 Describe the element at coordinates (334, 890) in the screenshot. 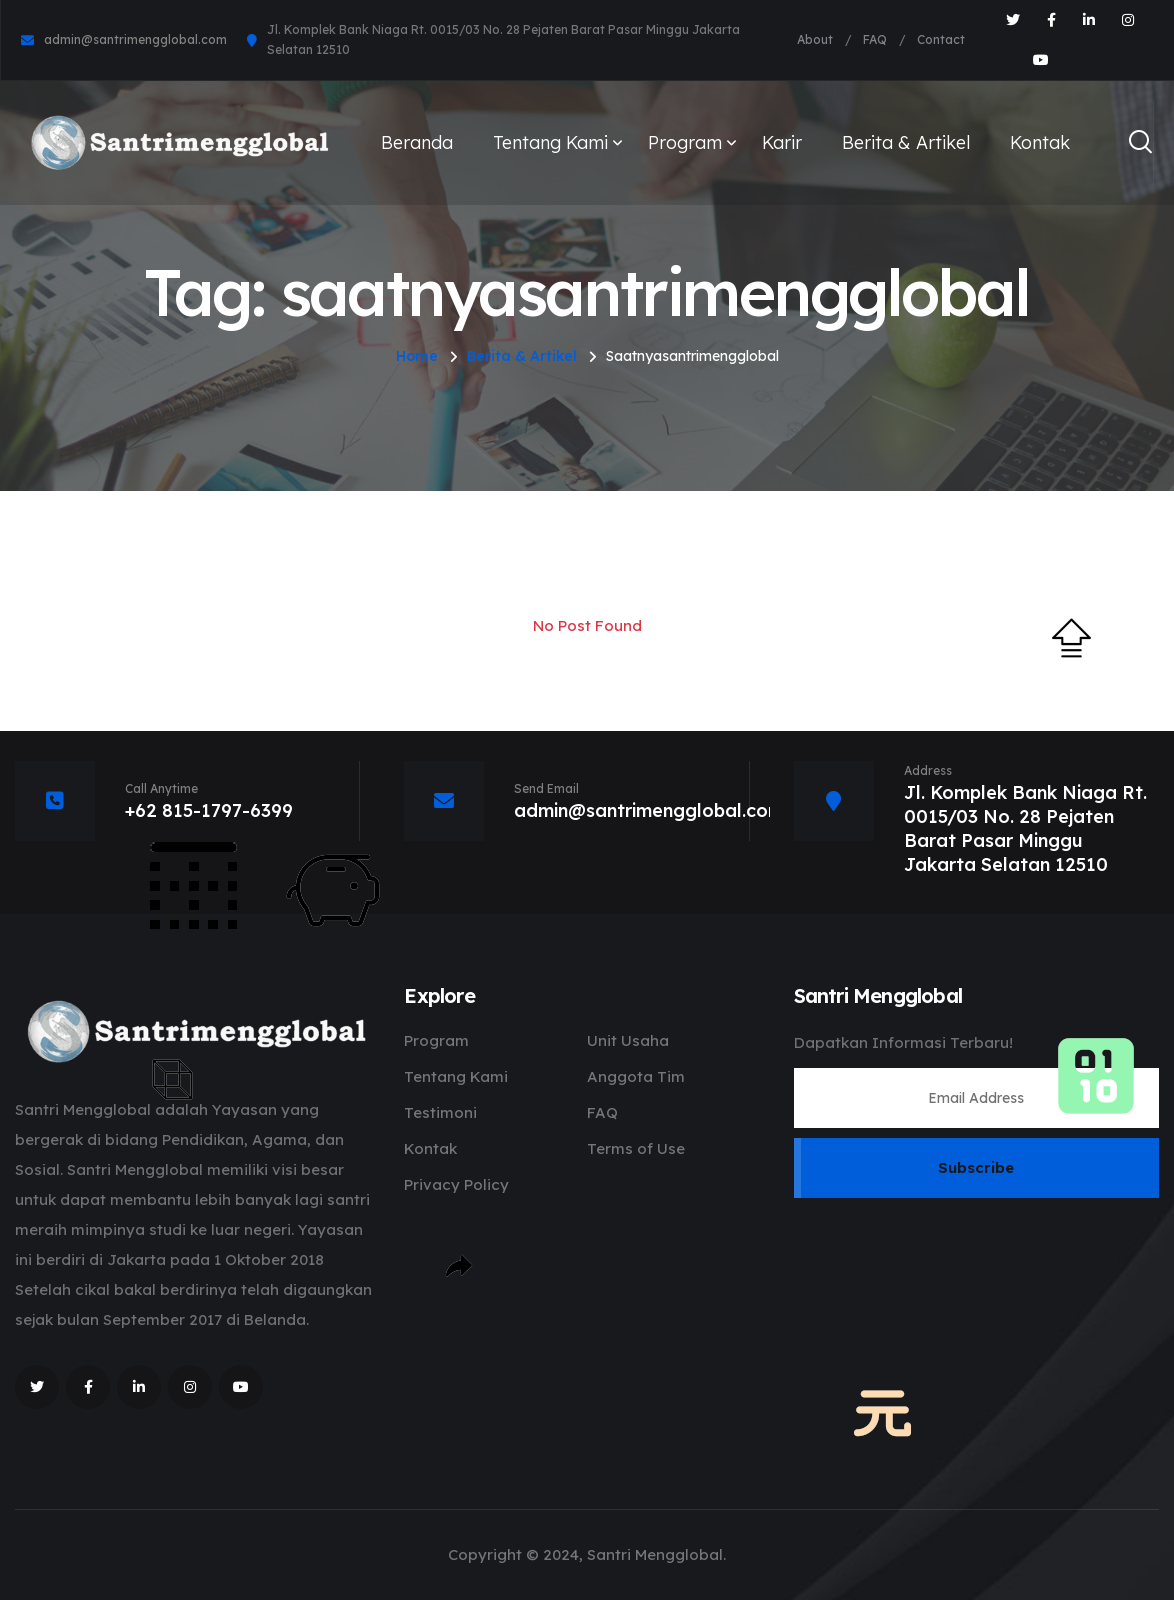

I see `access savings or budget features` at that location.